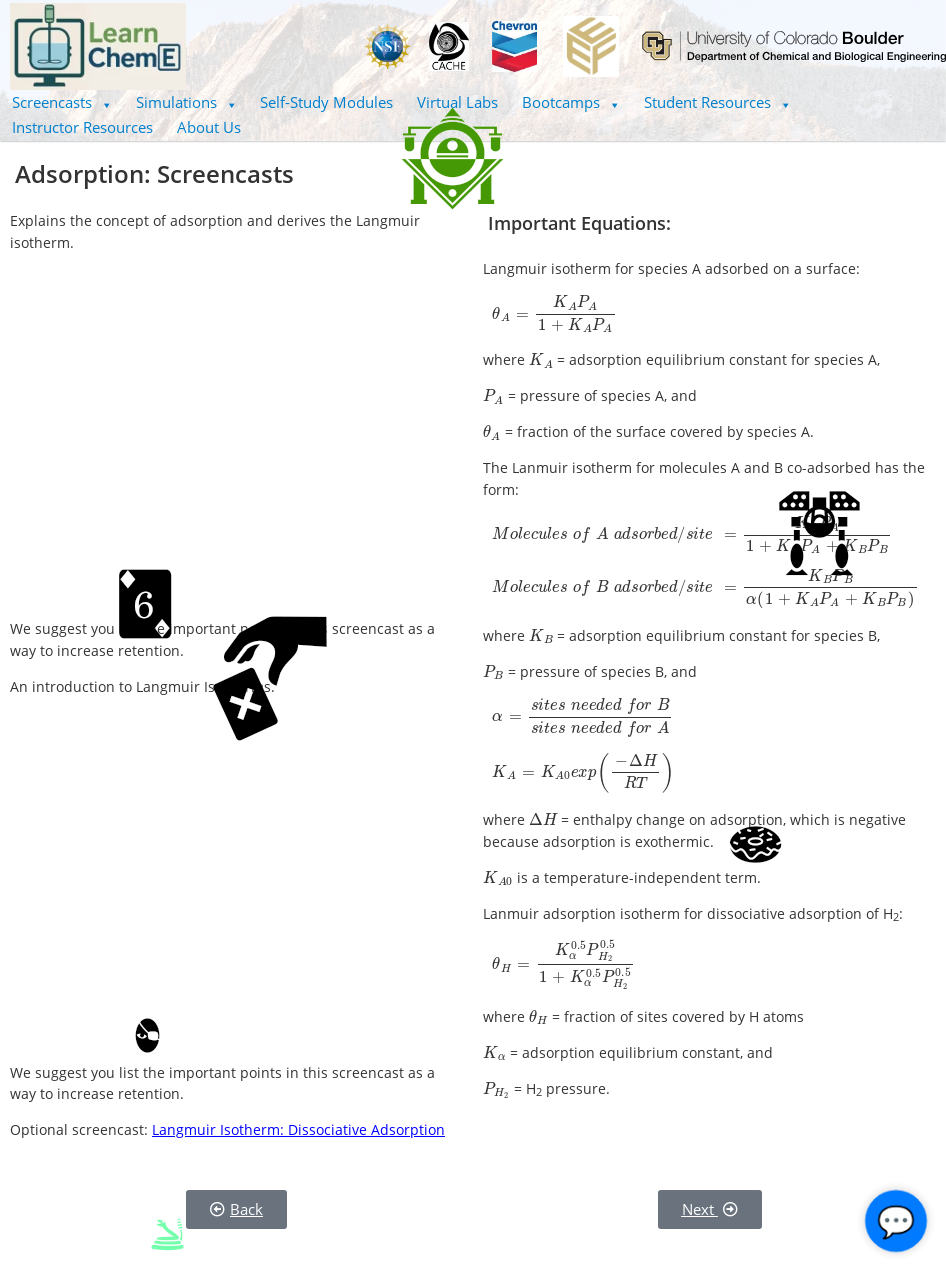  I want to click on discard a card from your hand, so click(264, 678).